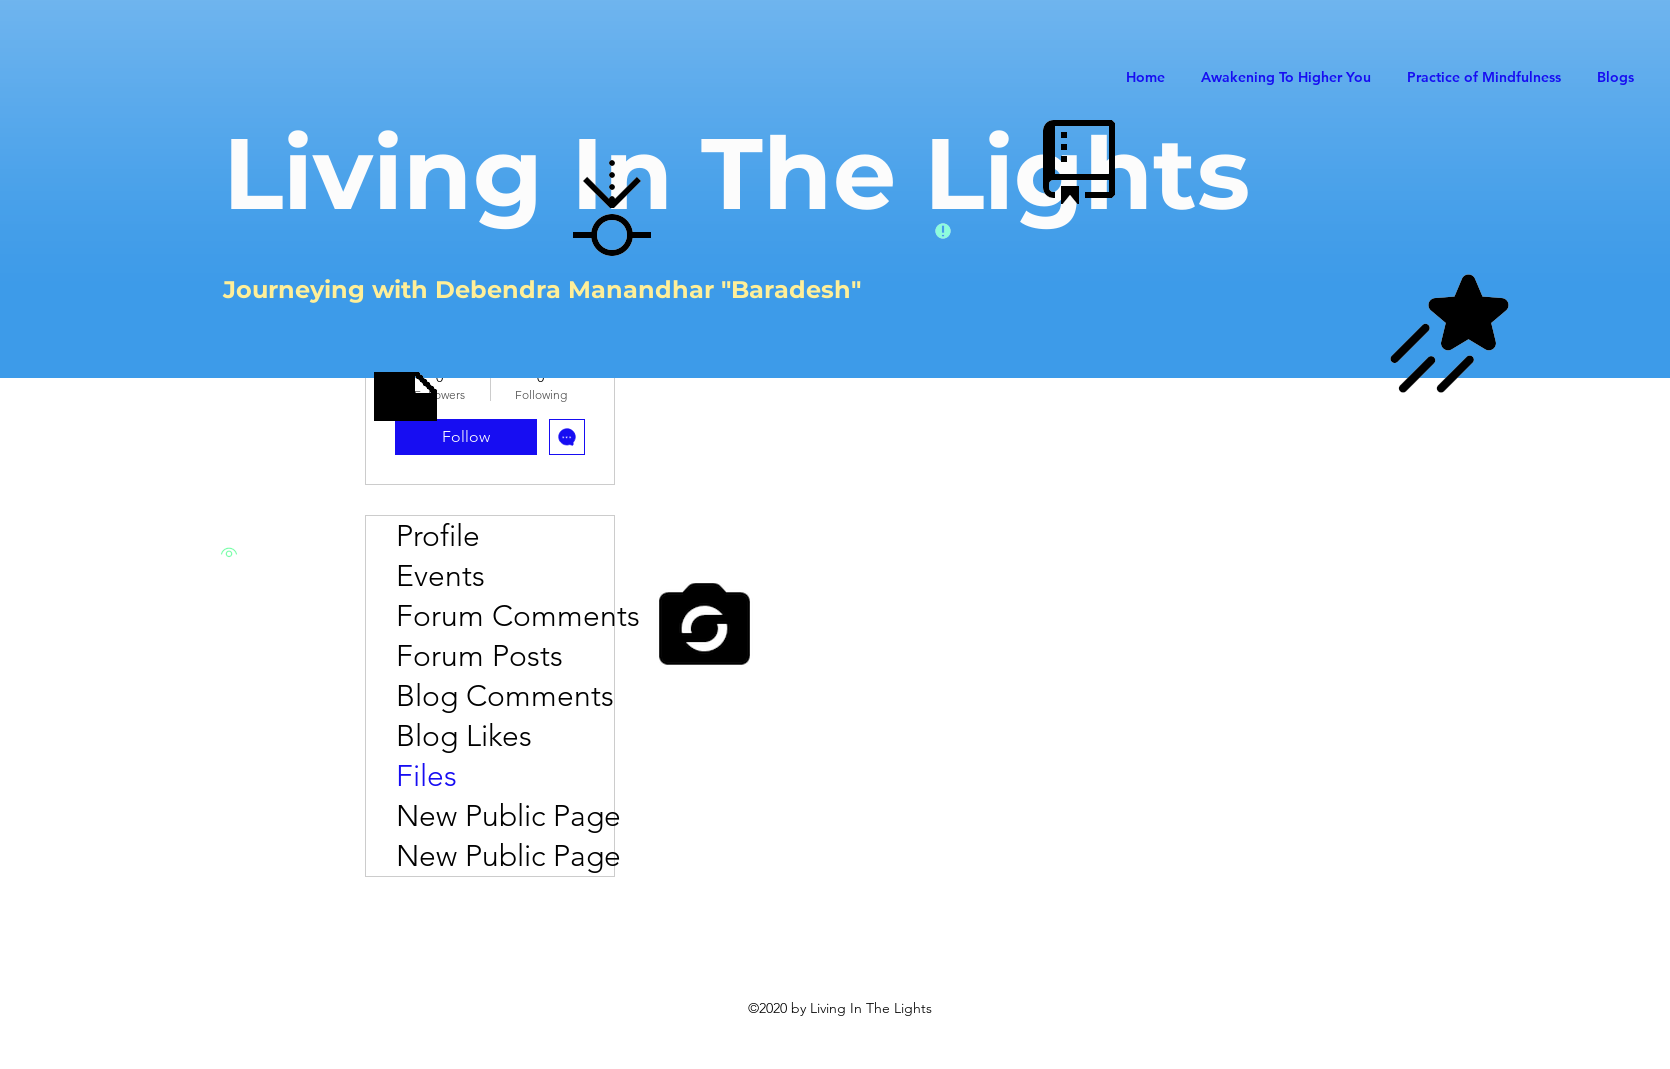 The width and height of the screenshot is (1670, 1069). What do you see at coordinates (943, 231) in the screenshot?
I see `indicates an unsupported or invalid breakpoint in the debugger` at bounding box center [943, 231].